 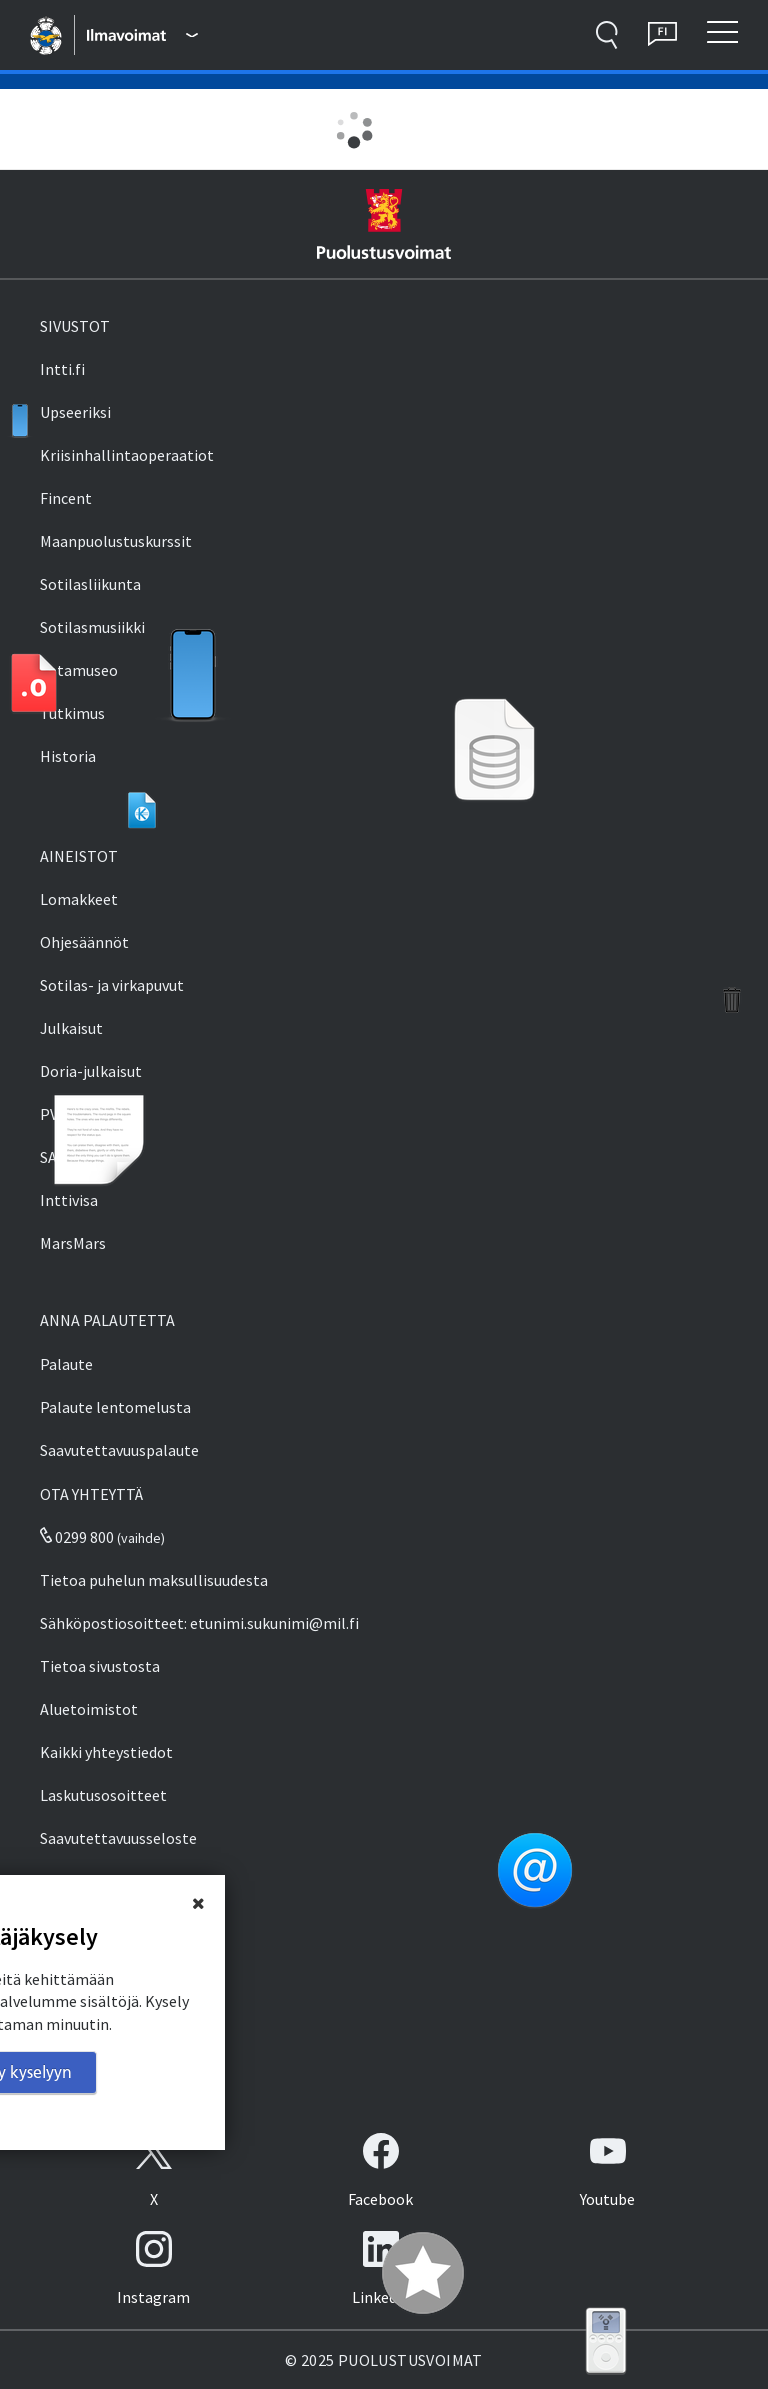 I want to click on object file type indicator, so click(x=34, y=684).